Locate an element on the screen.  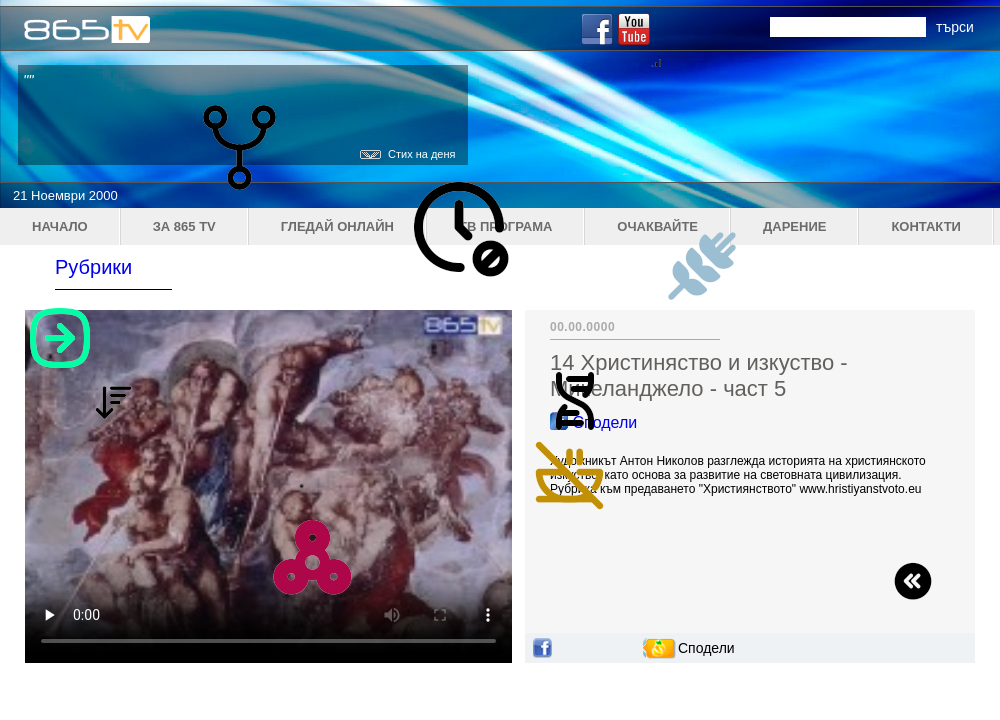
indicates grain or wheat-based ingredients is located at coordinates (704, 264).